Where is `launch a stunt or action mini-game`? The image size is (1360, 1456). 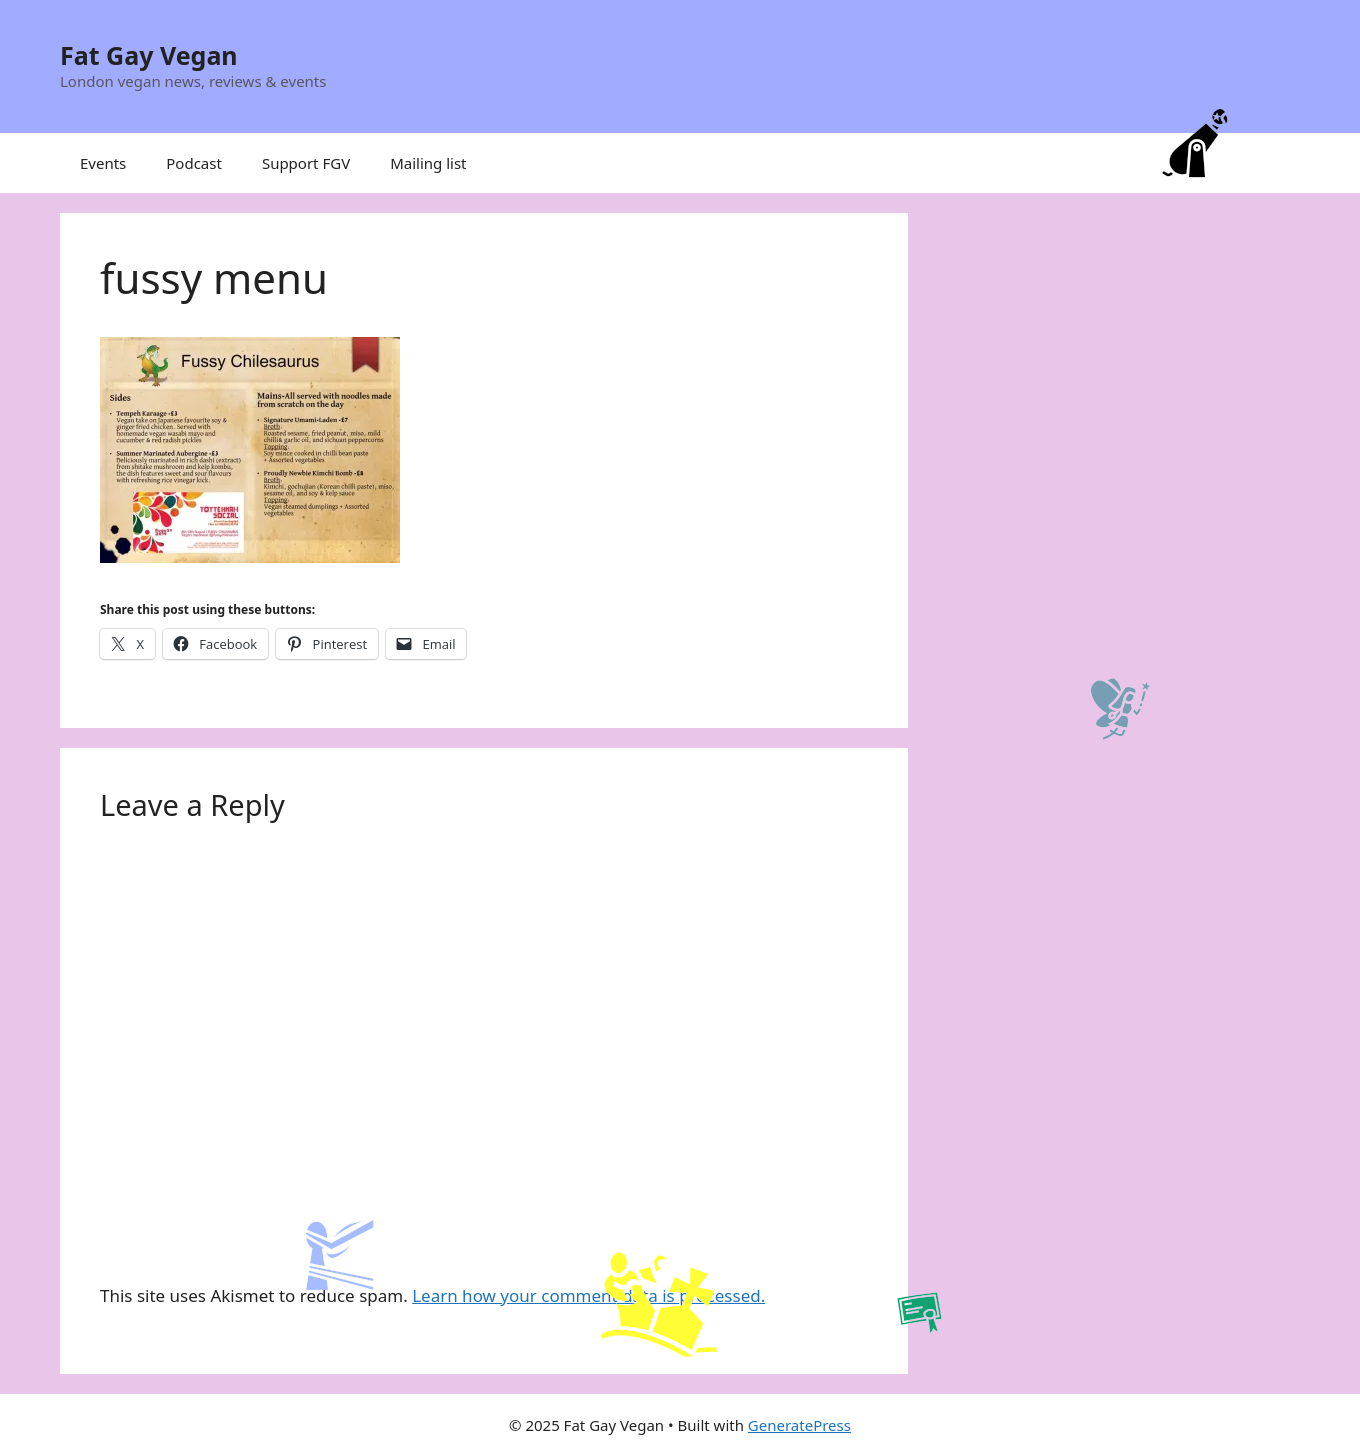
launch a stunt or action mini-game is located at coordinates (1197, 143).